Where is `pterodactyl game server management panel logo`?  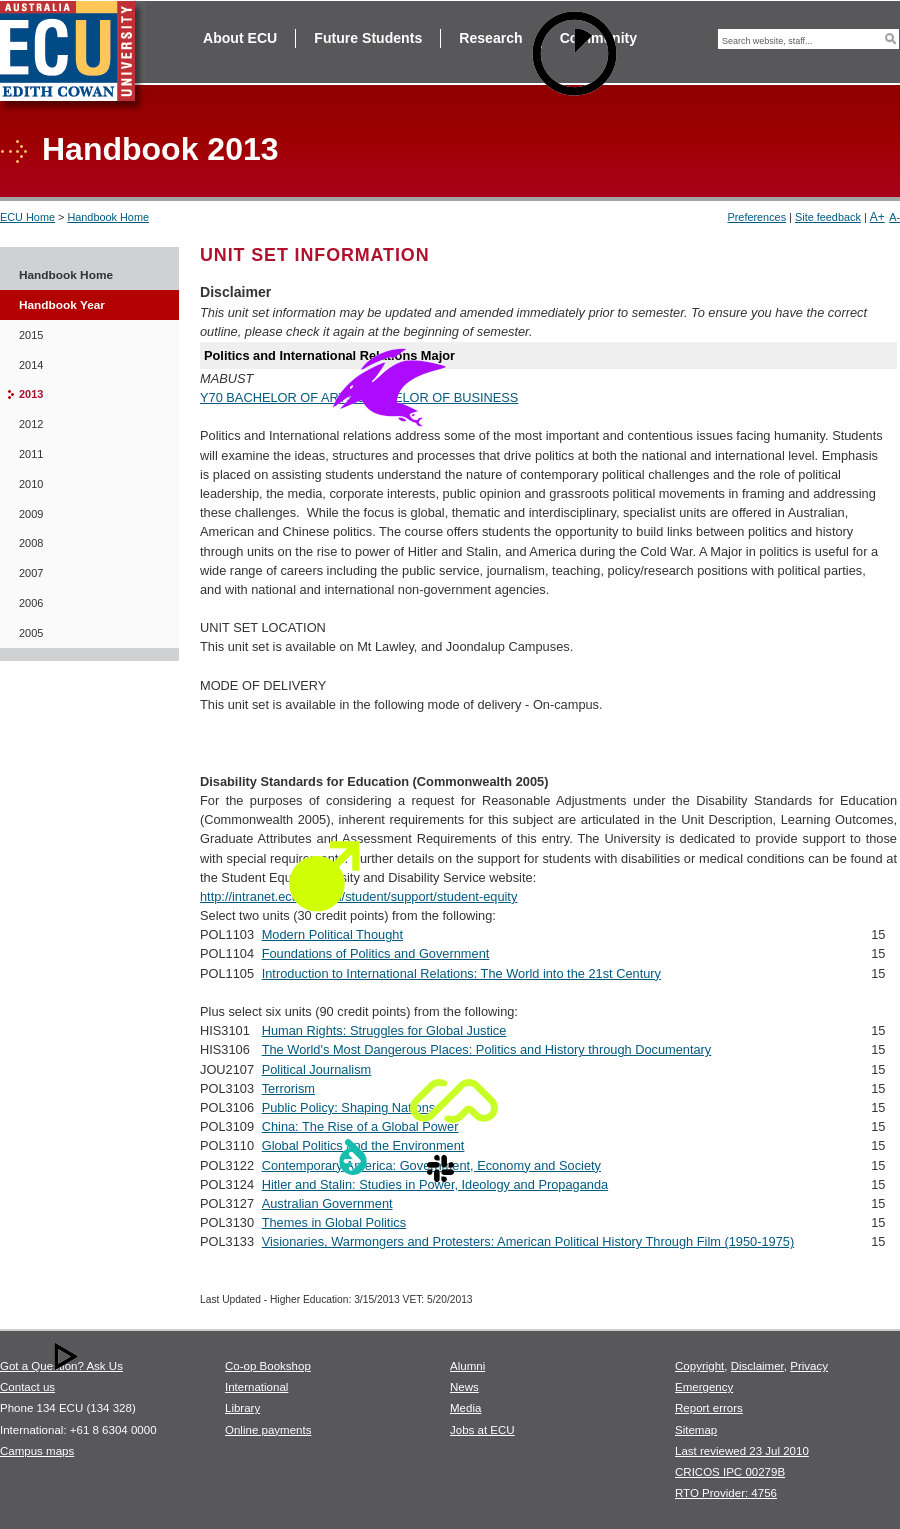
pterodactyl game server management panel logo is located at coordinates (389, 387).